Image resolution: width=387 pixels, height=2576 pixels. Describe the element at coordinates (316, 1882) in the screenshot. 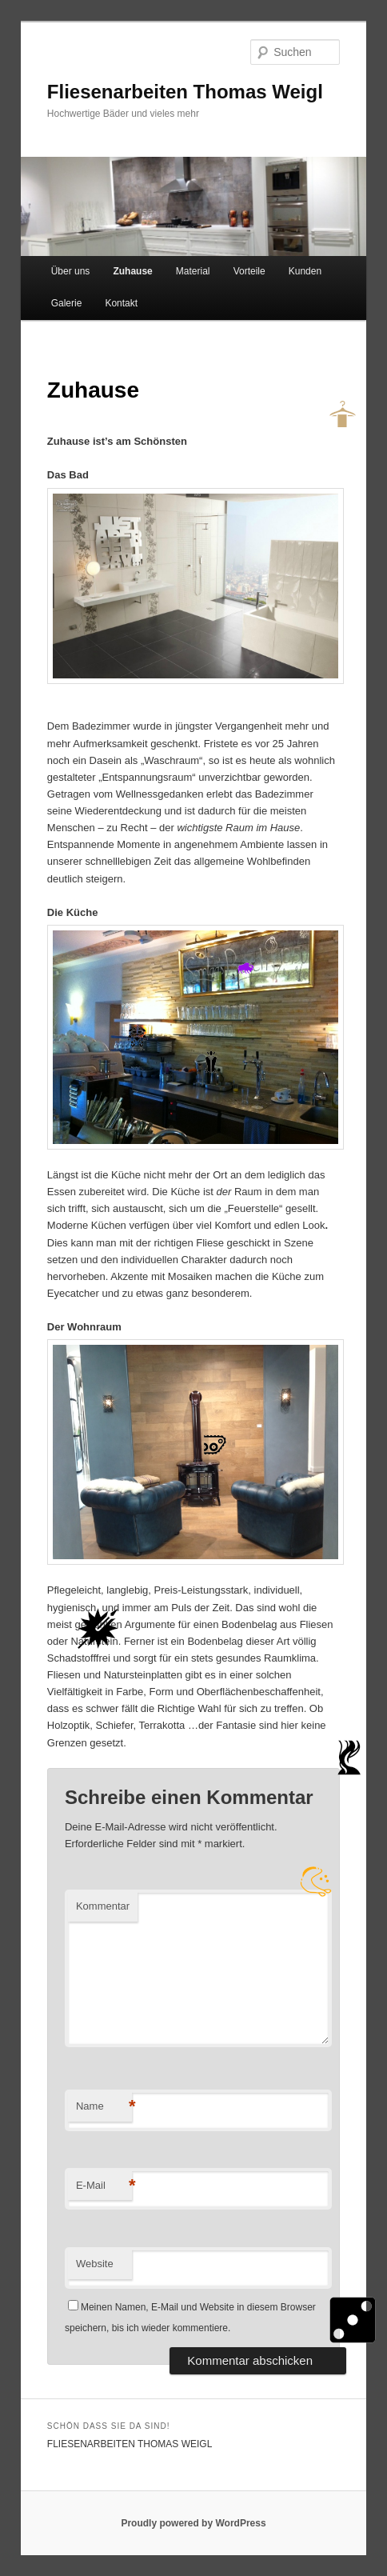

I see `select sling weapon in game inventory` at that location.